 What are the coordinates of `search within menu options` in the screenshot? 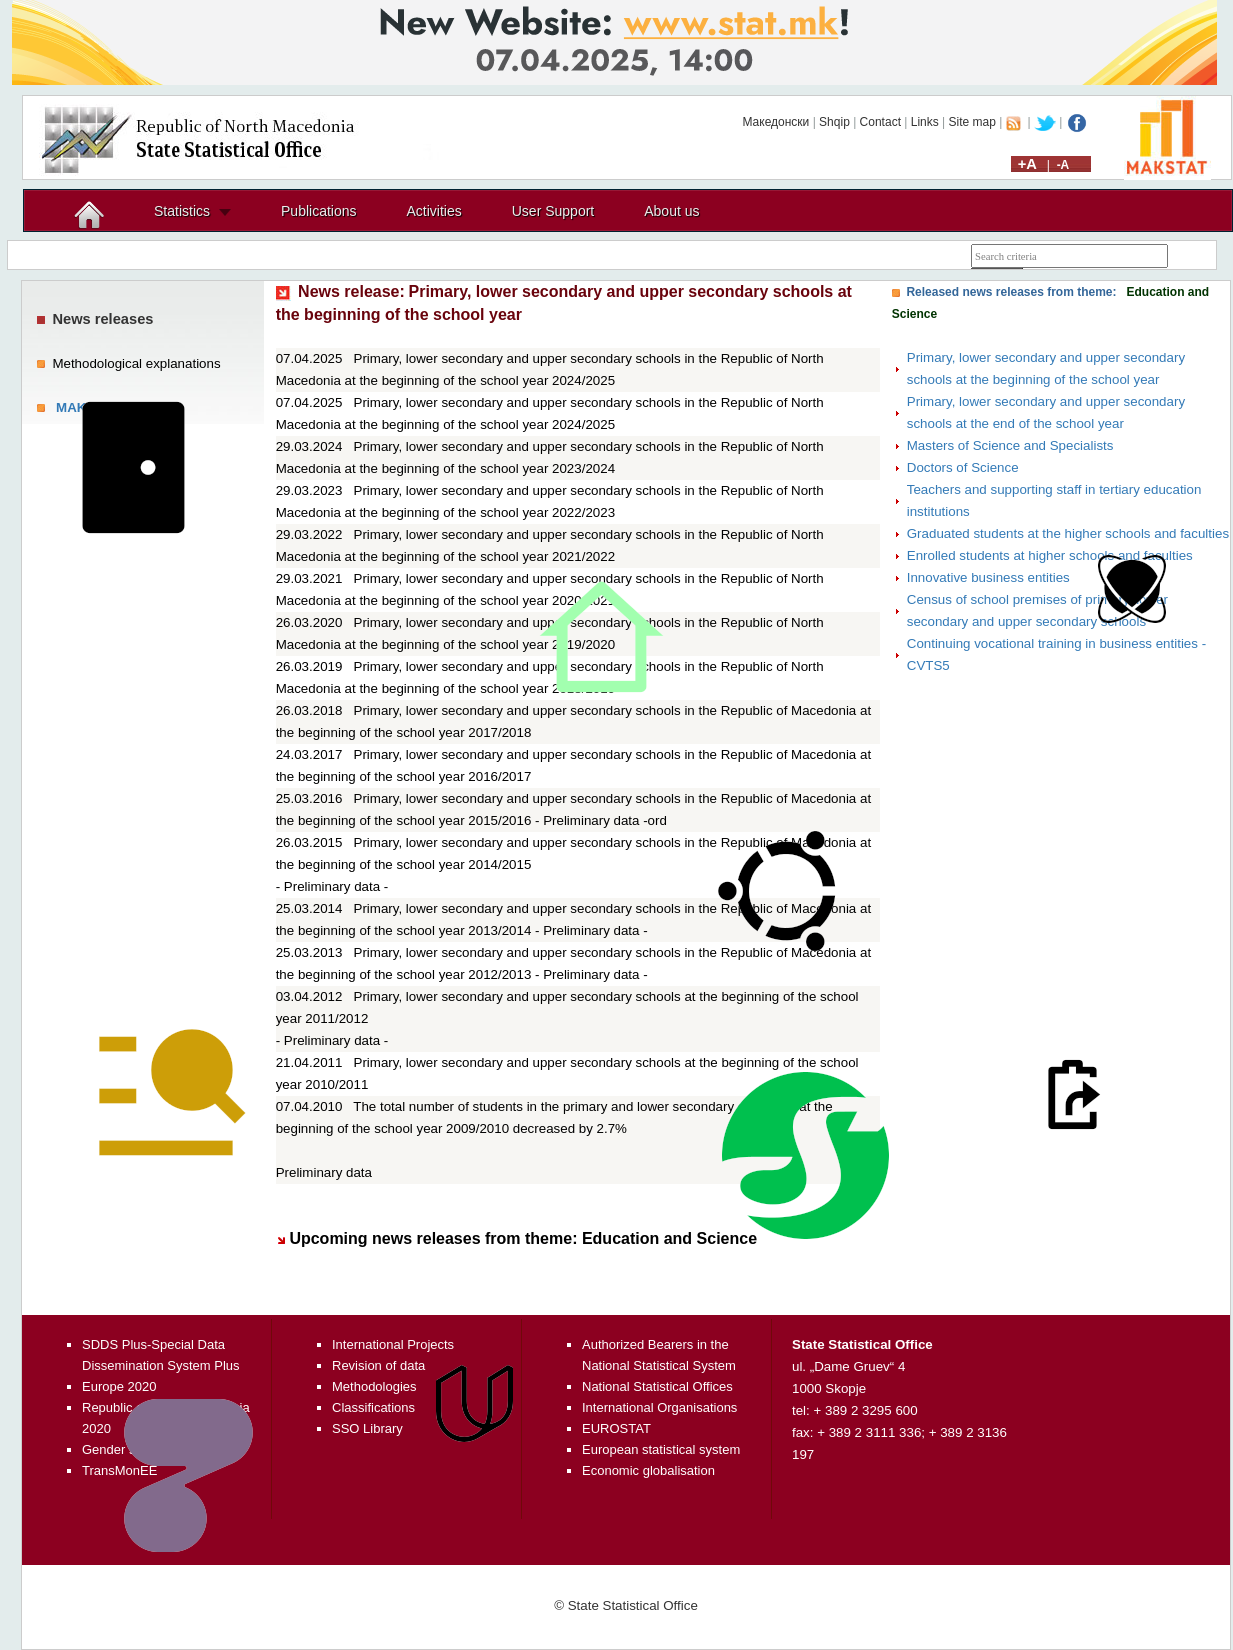 It's located at (166, 1096).